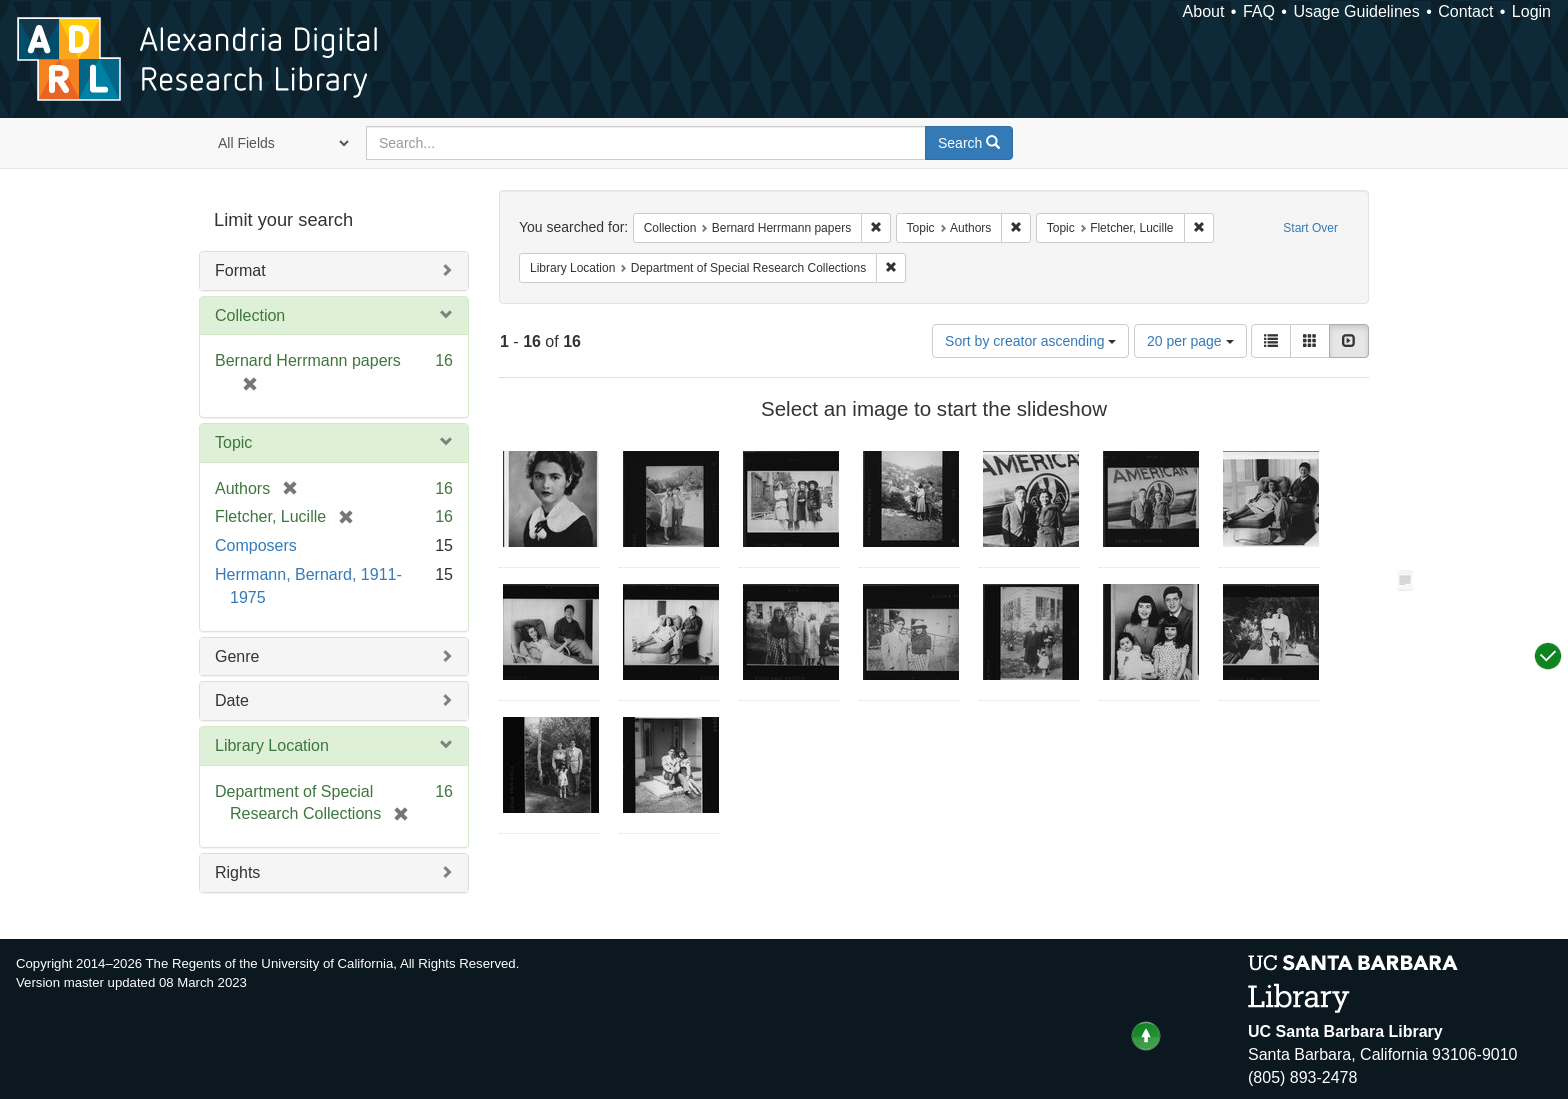 This screenshot has height=1099, width=1568. What do you see at coordinates (1405, 580) in the screenshot?
I see `indicates a file or folder contains documents` at bounding box center [1405, 580].